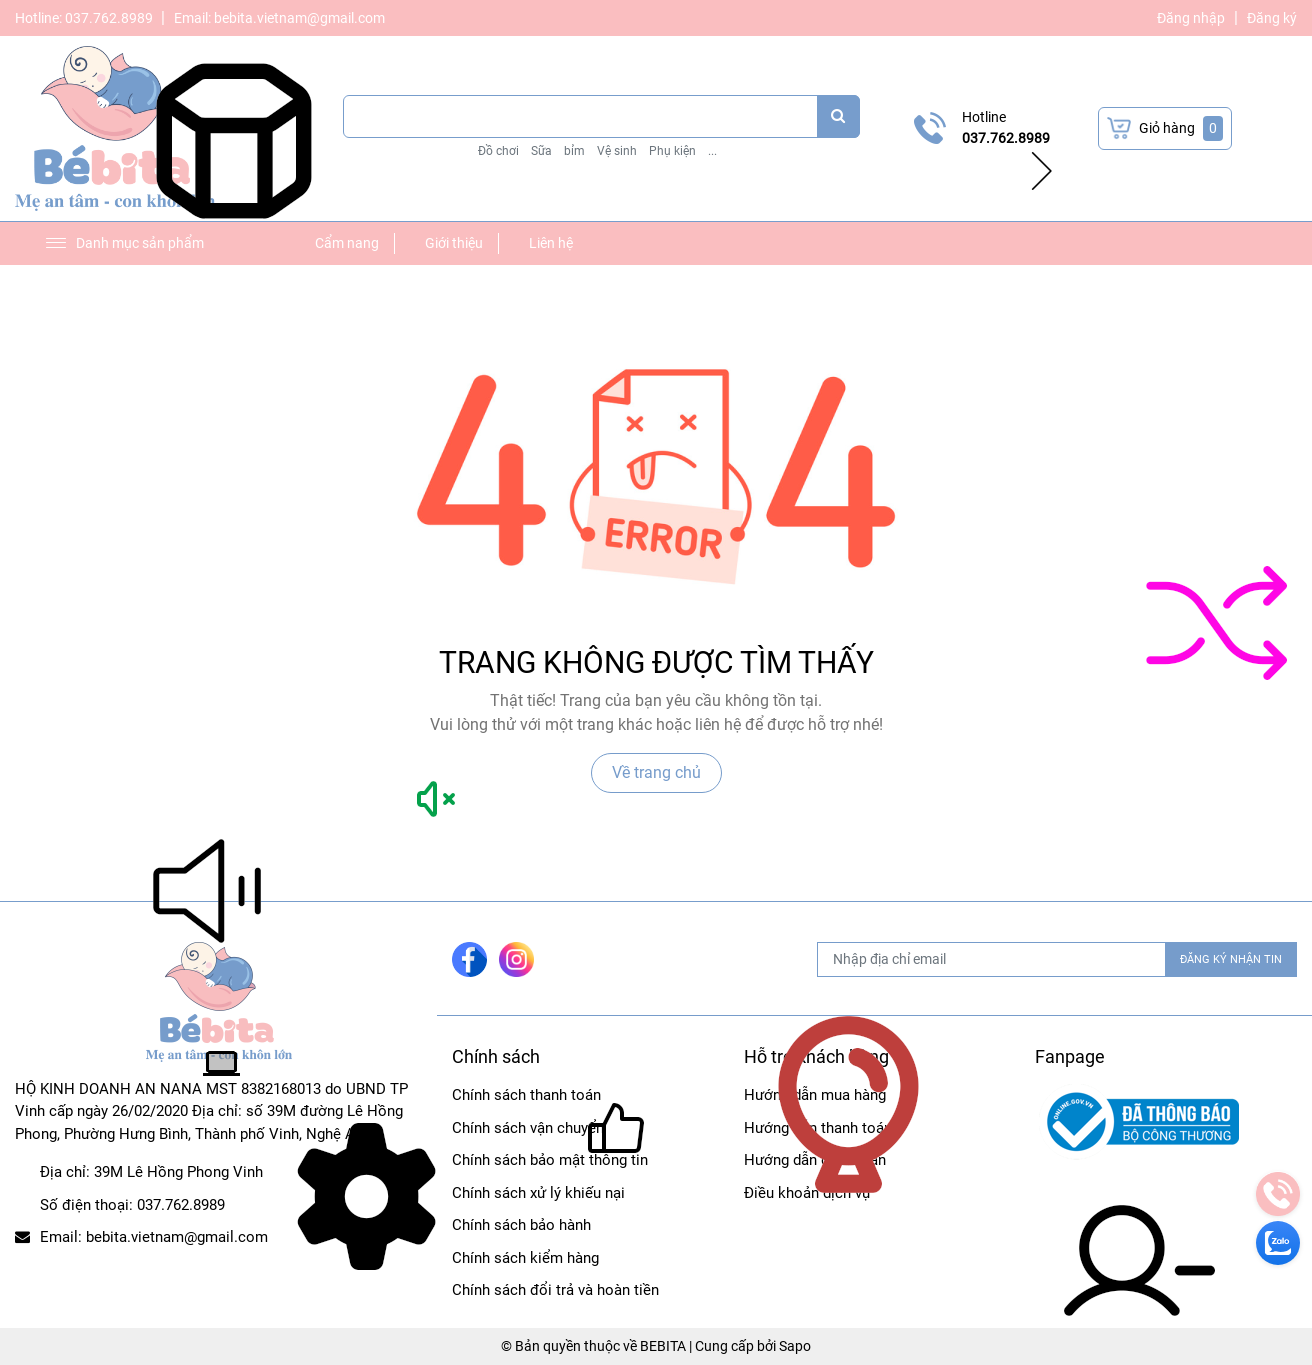 The image size is (1312, 1365). I want to click on access desktop or computer settings, so click(221, 1063).